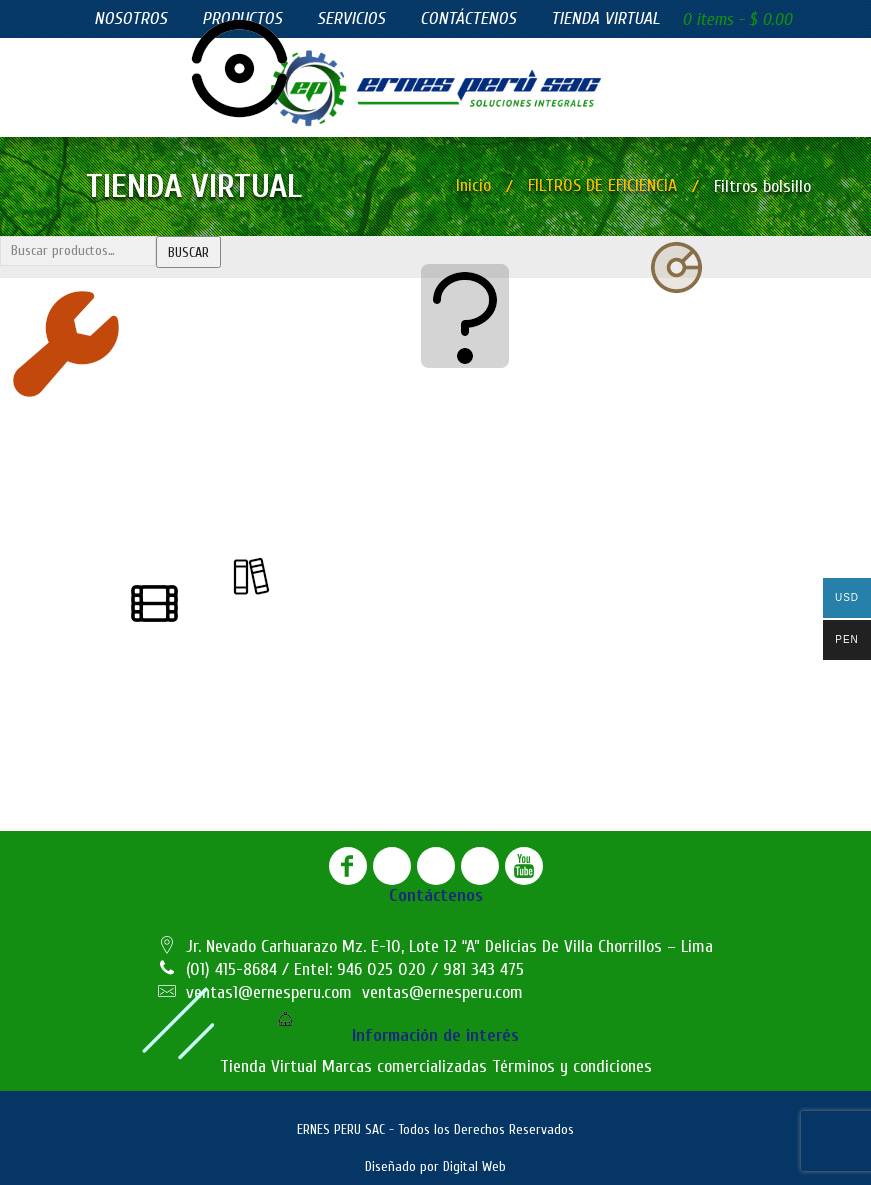 This screenshot has width=871, height=1185. I want to click on access video or film content, so click(154, 603).